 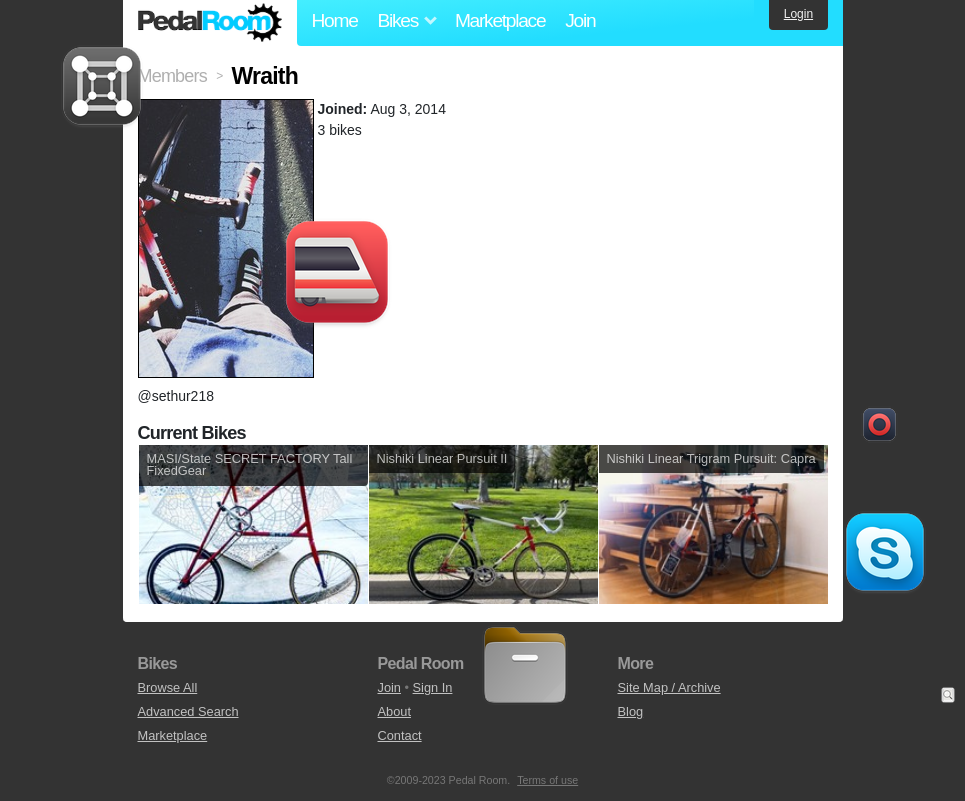 What do you see at coordinates (337, 272) in the screenshot?
I see `open the DieBahn train travel app` at bounding box center [337, 272].